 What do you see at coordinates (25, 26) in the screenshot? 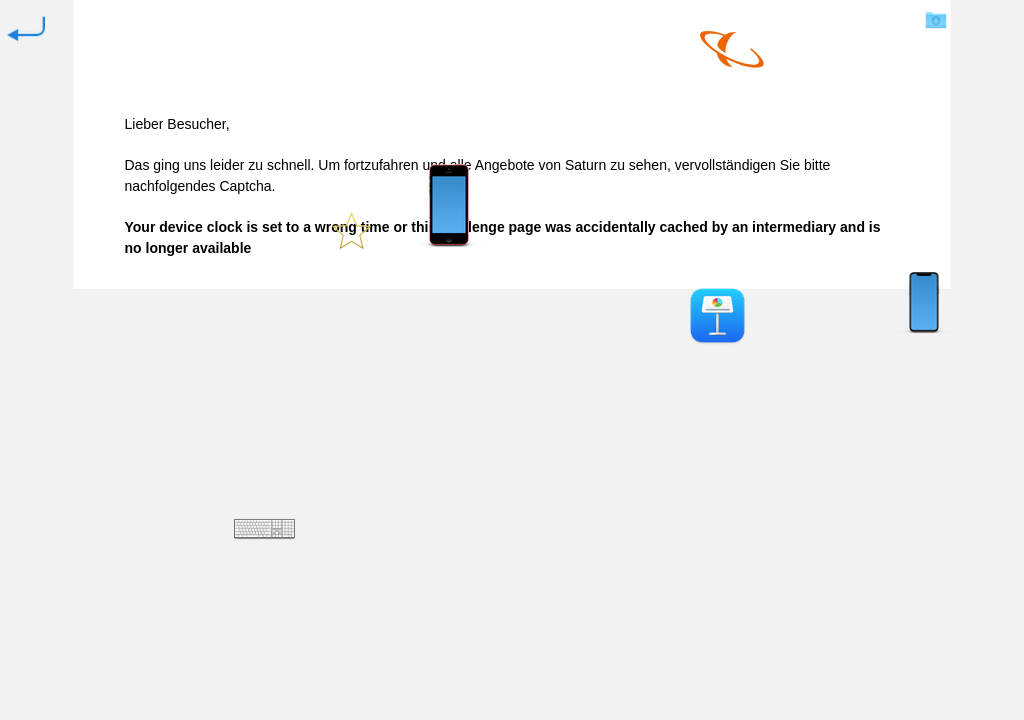
I see `reply to the sender of an email` at bounding box center [25, 26].